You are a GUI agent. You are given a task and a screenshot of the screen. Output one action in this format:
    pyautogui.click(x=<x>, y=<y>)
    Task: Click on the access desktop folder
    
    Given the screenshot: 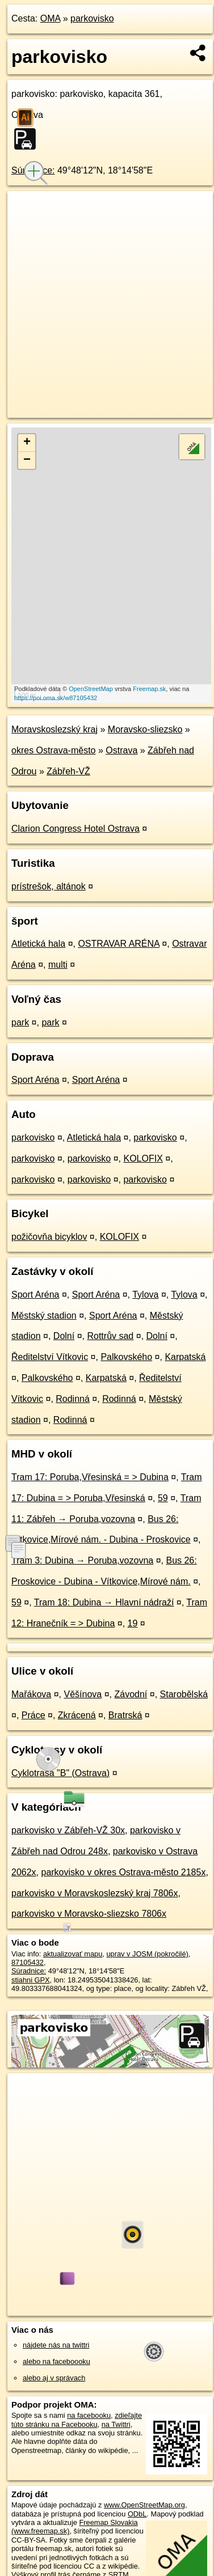 What is the action you would take?
    pyautogui.click(x=67, y=2278)
    